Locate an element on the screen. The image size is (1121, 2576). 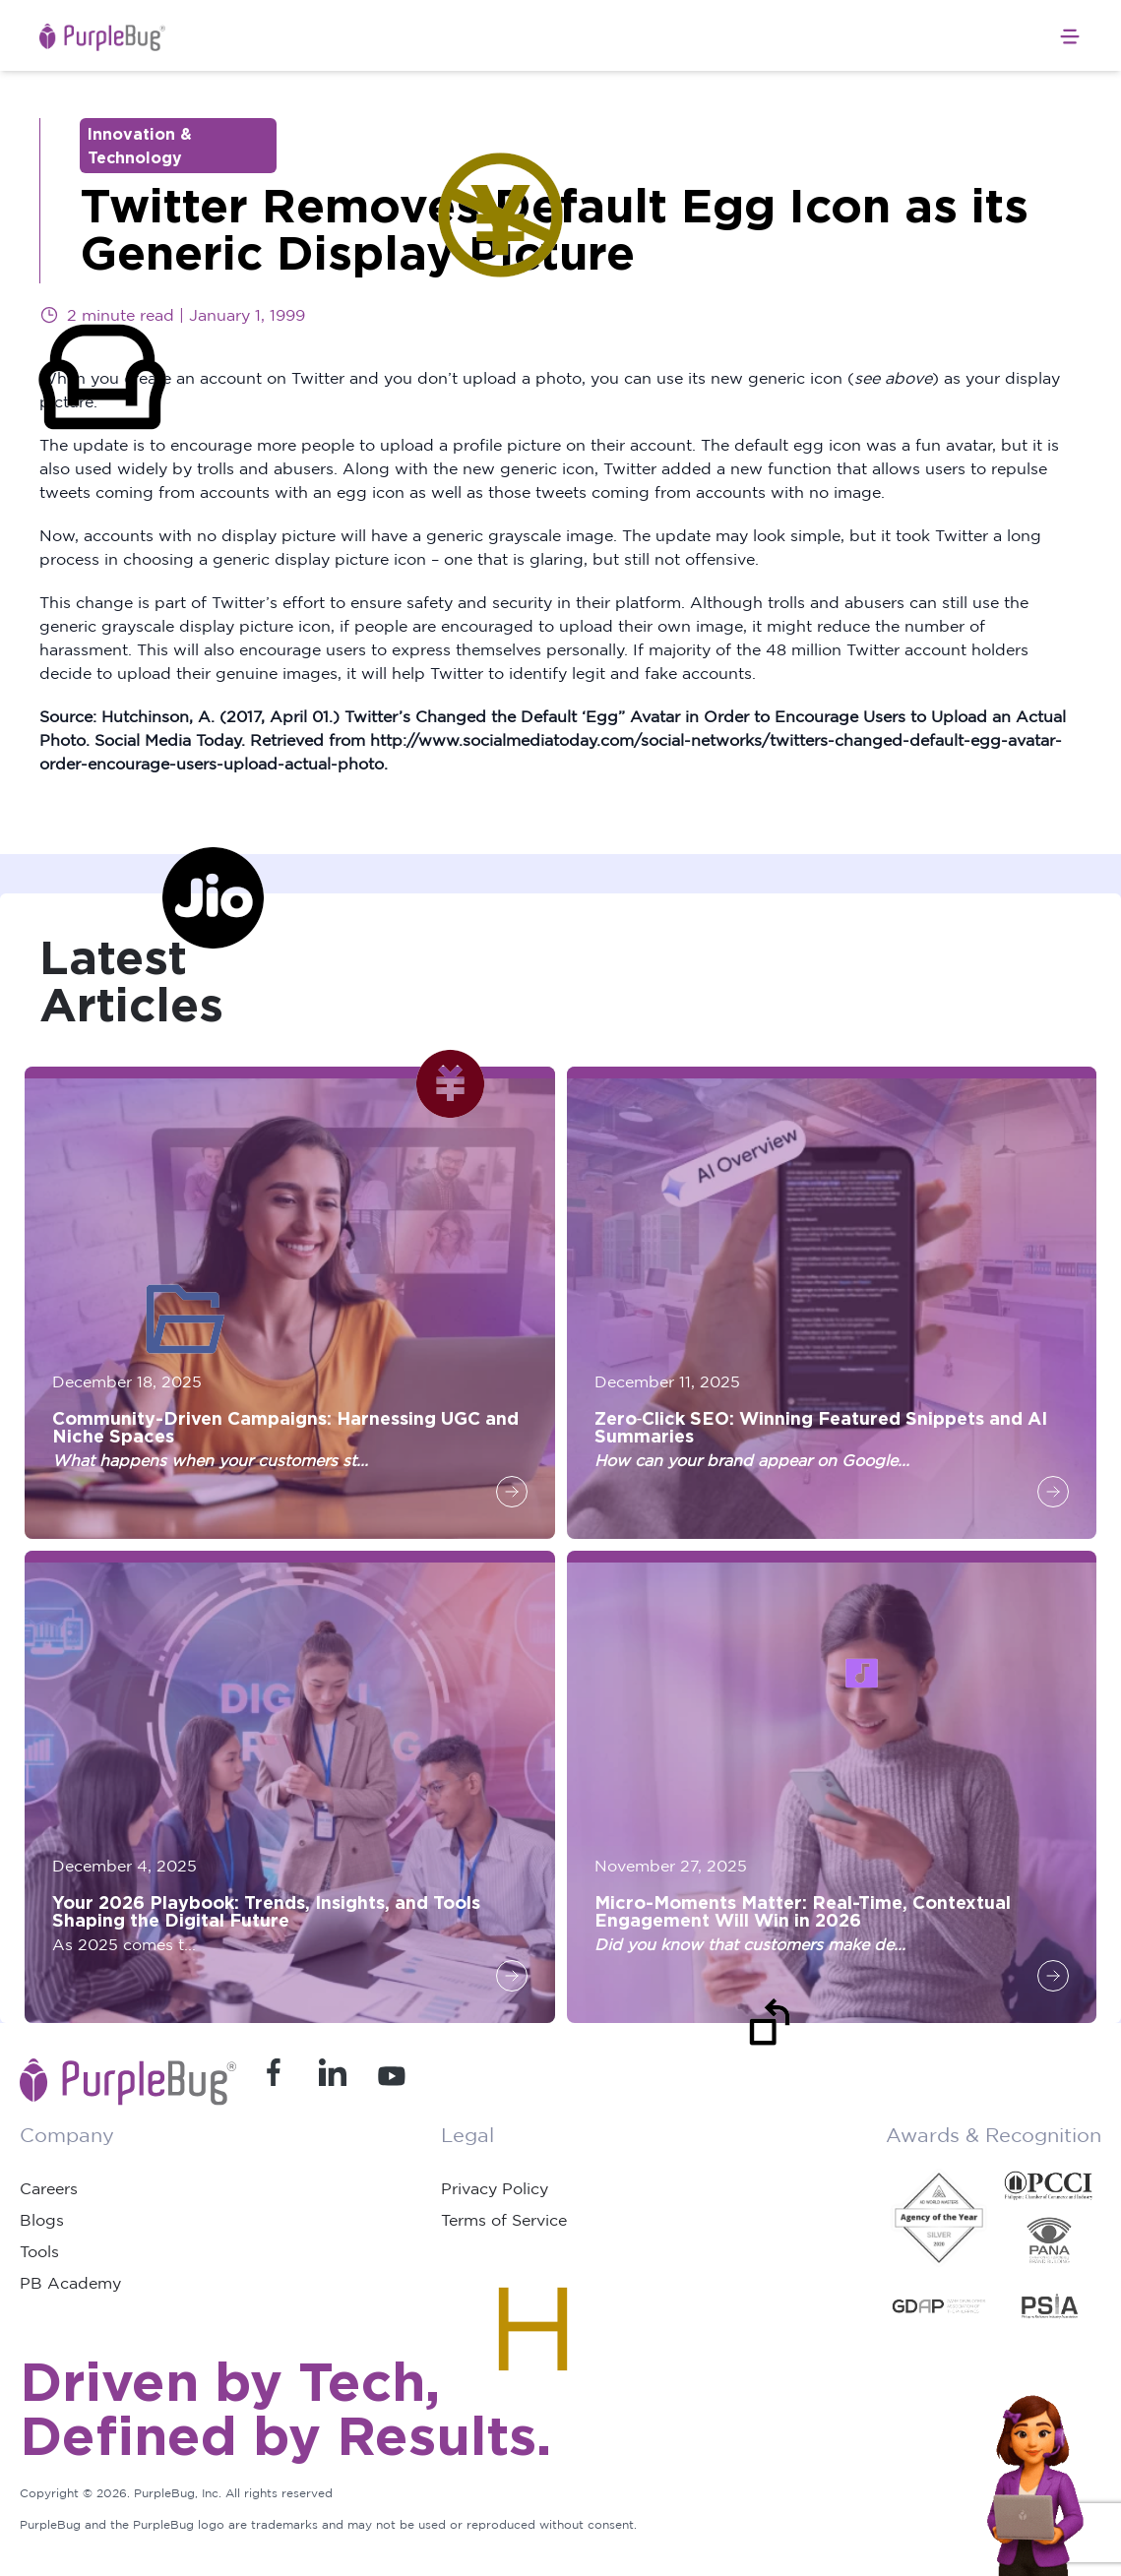
insert a heading in the document is located at coordinates (532, 2326).